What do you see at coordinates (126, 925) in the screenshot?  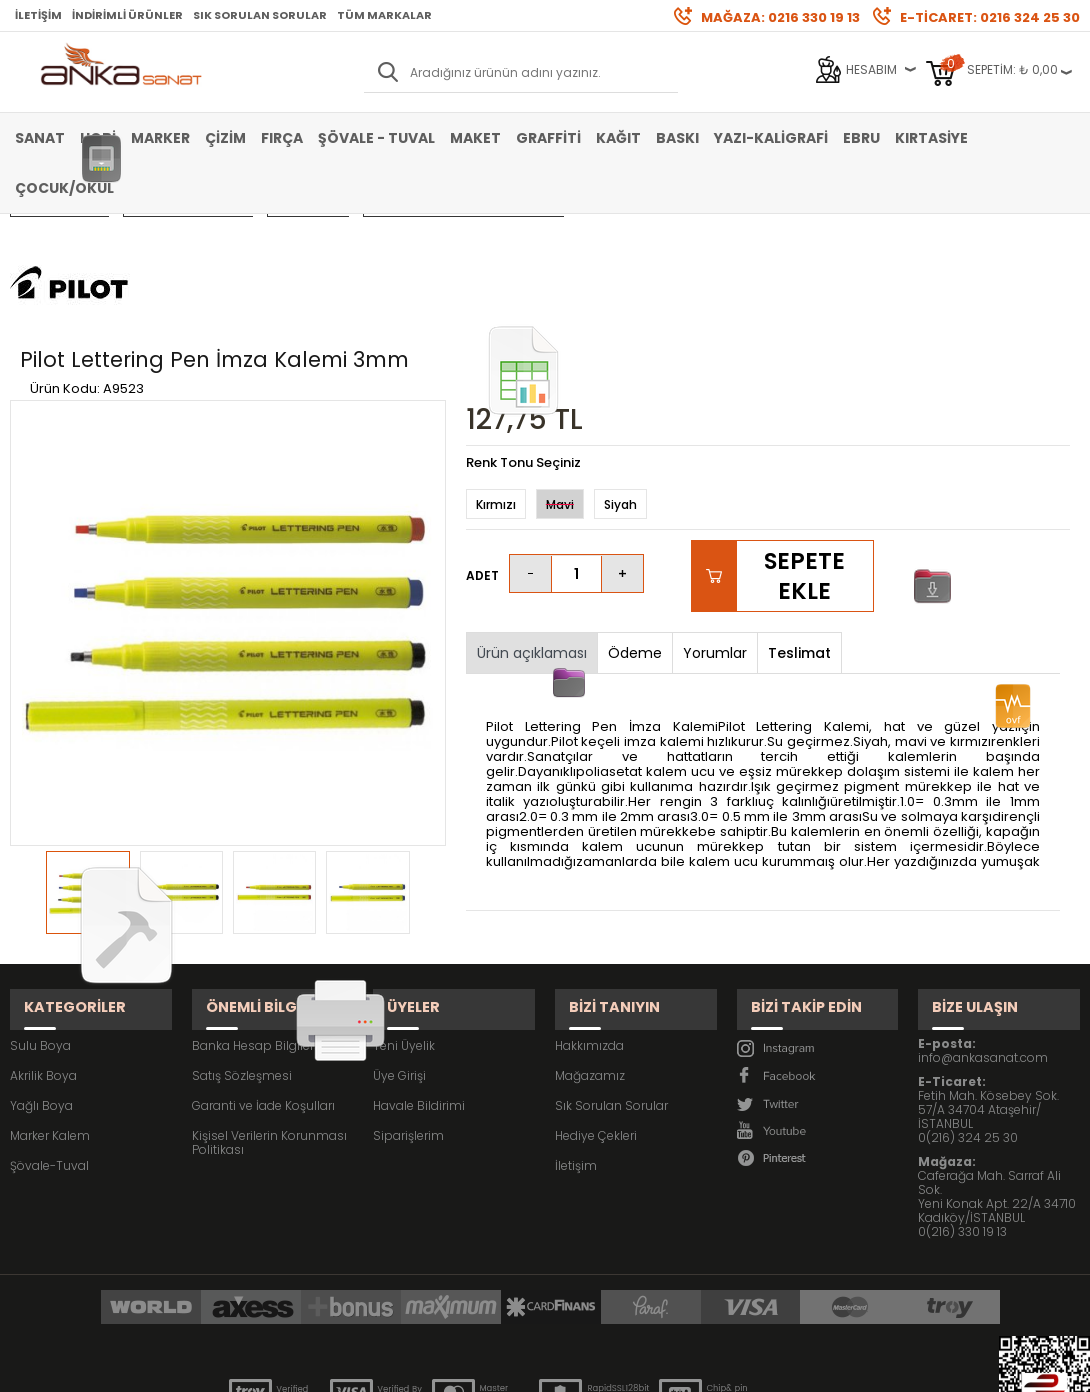 I see `cmake build configuration file` at bounding box center [126, 925].